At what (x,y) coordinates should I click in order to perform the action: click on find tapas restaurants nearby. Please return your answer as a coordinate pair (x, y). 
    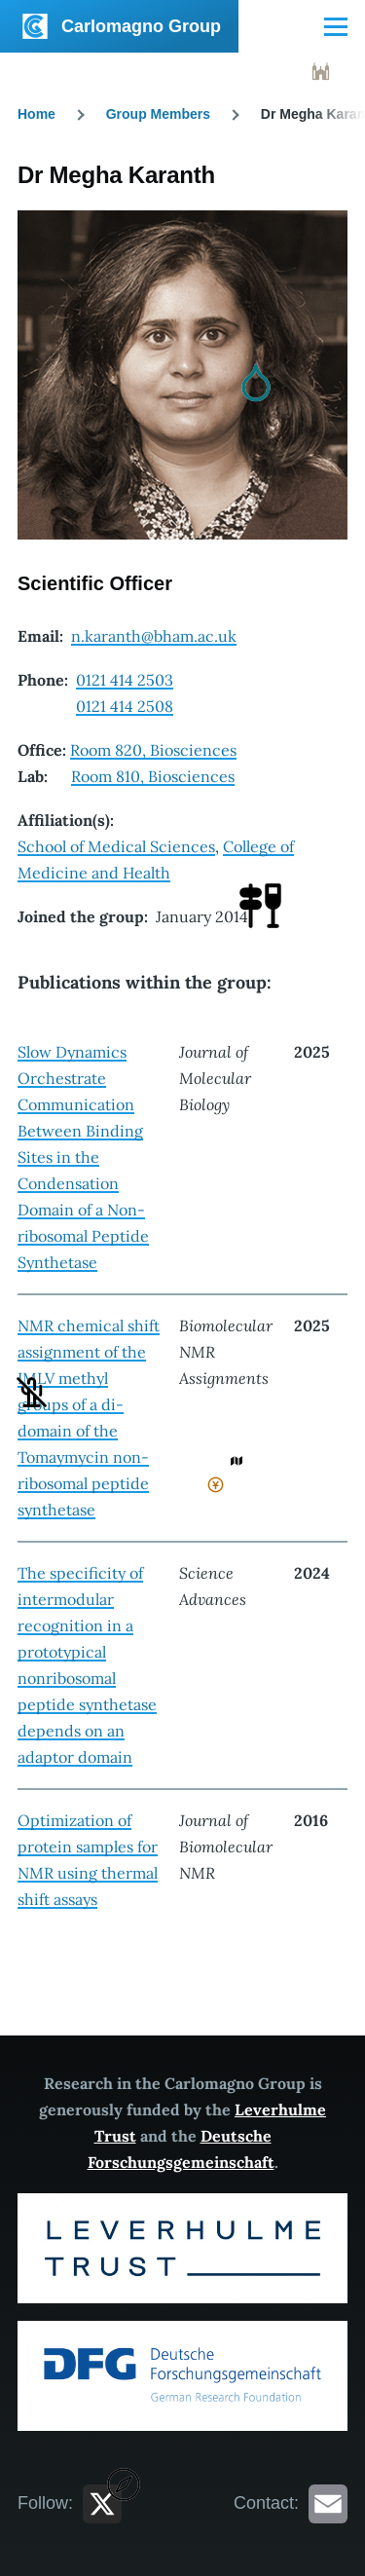
    Looking at the image, I should click on (261, 906).